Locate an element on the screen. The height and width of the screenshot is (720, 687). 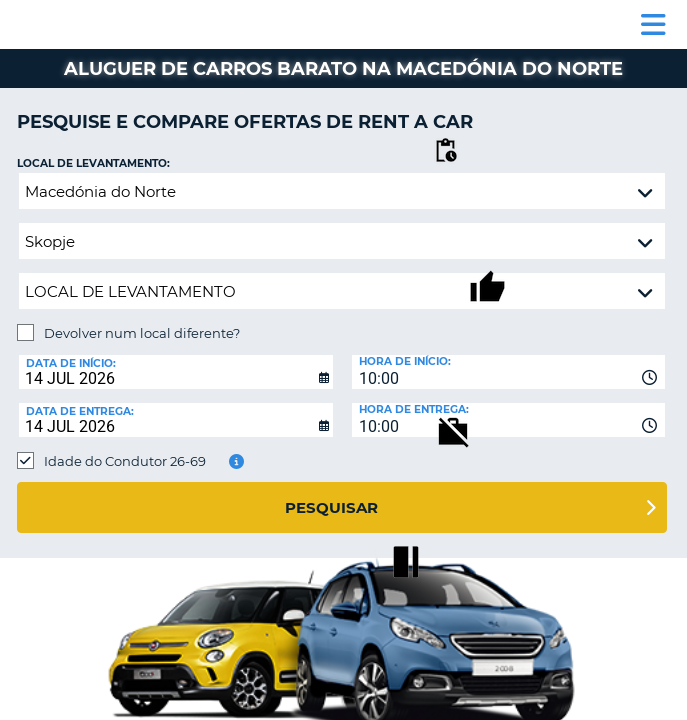
like or upvote content is located at coordinates (487, 287).